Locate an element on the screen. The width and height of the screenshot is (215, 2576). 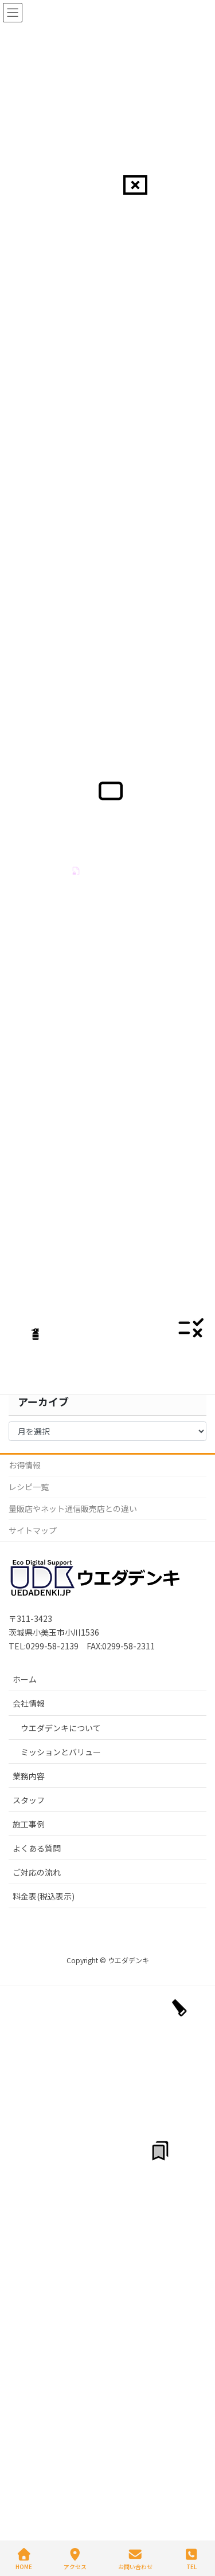
cancel or close a presentation is located at coordinates (135, 185).